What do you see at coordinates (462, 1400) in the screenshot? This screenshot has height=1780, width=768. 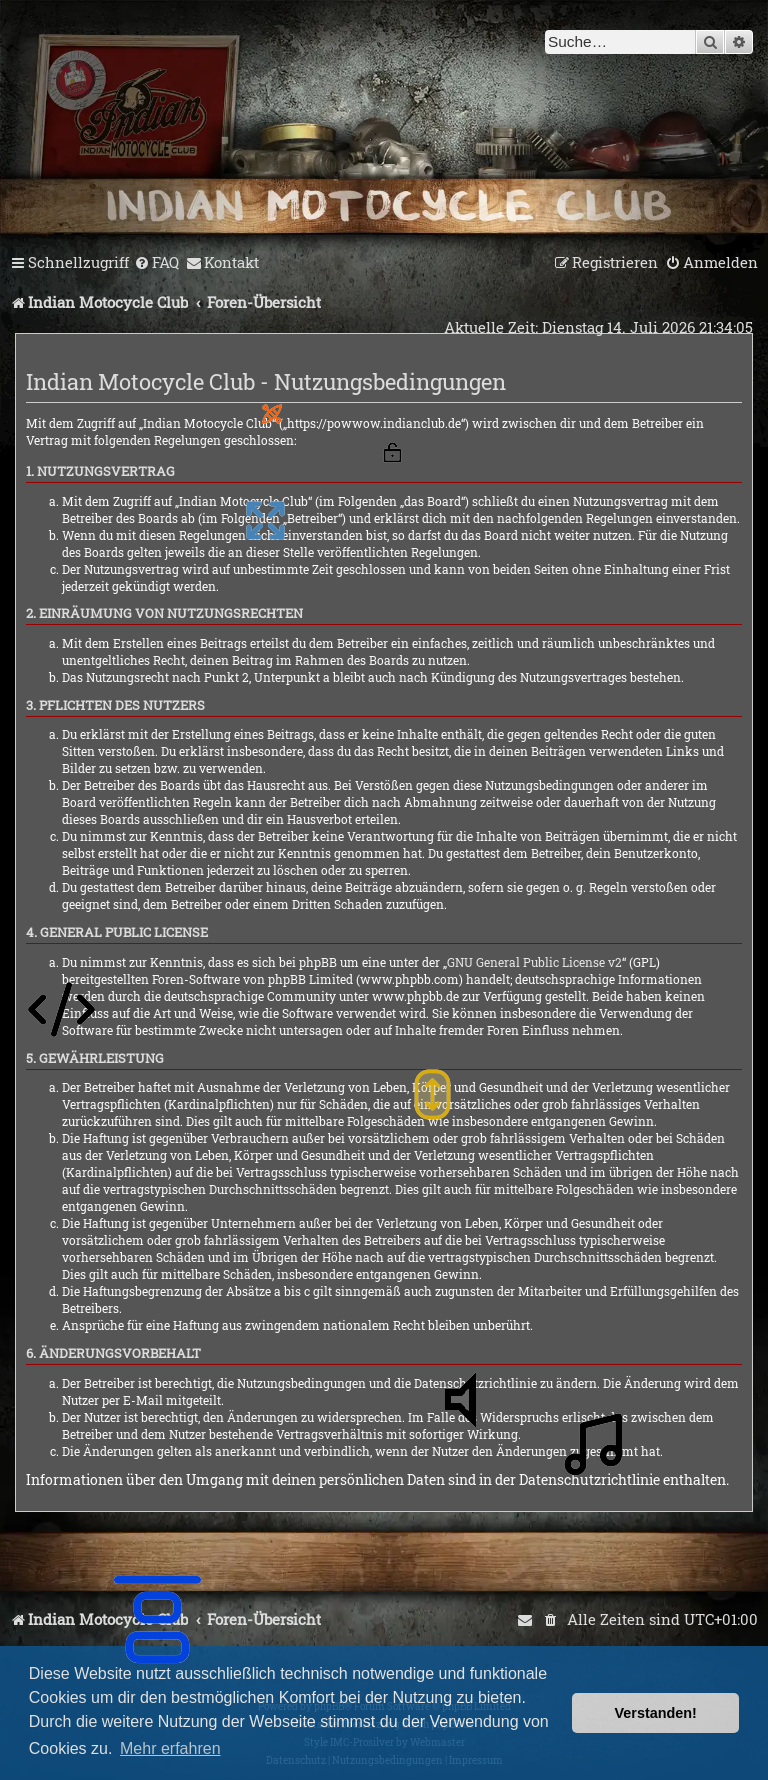 I see `mute or unmute audio` at bounding box center [462, 1400].